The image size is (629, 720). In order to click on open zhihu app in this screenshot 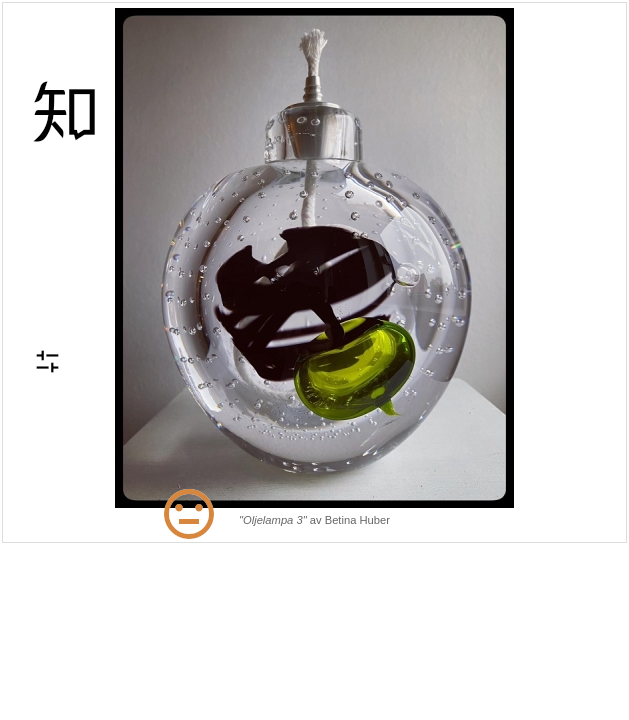, I will do `click(64, 111)`.